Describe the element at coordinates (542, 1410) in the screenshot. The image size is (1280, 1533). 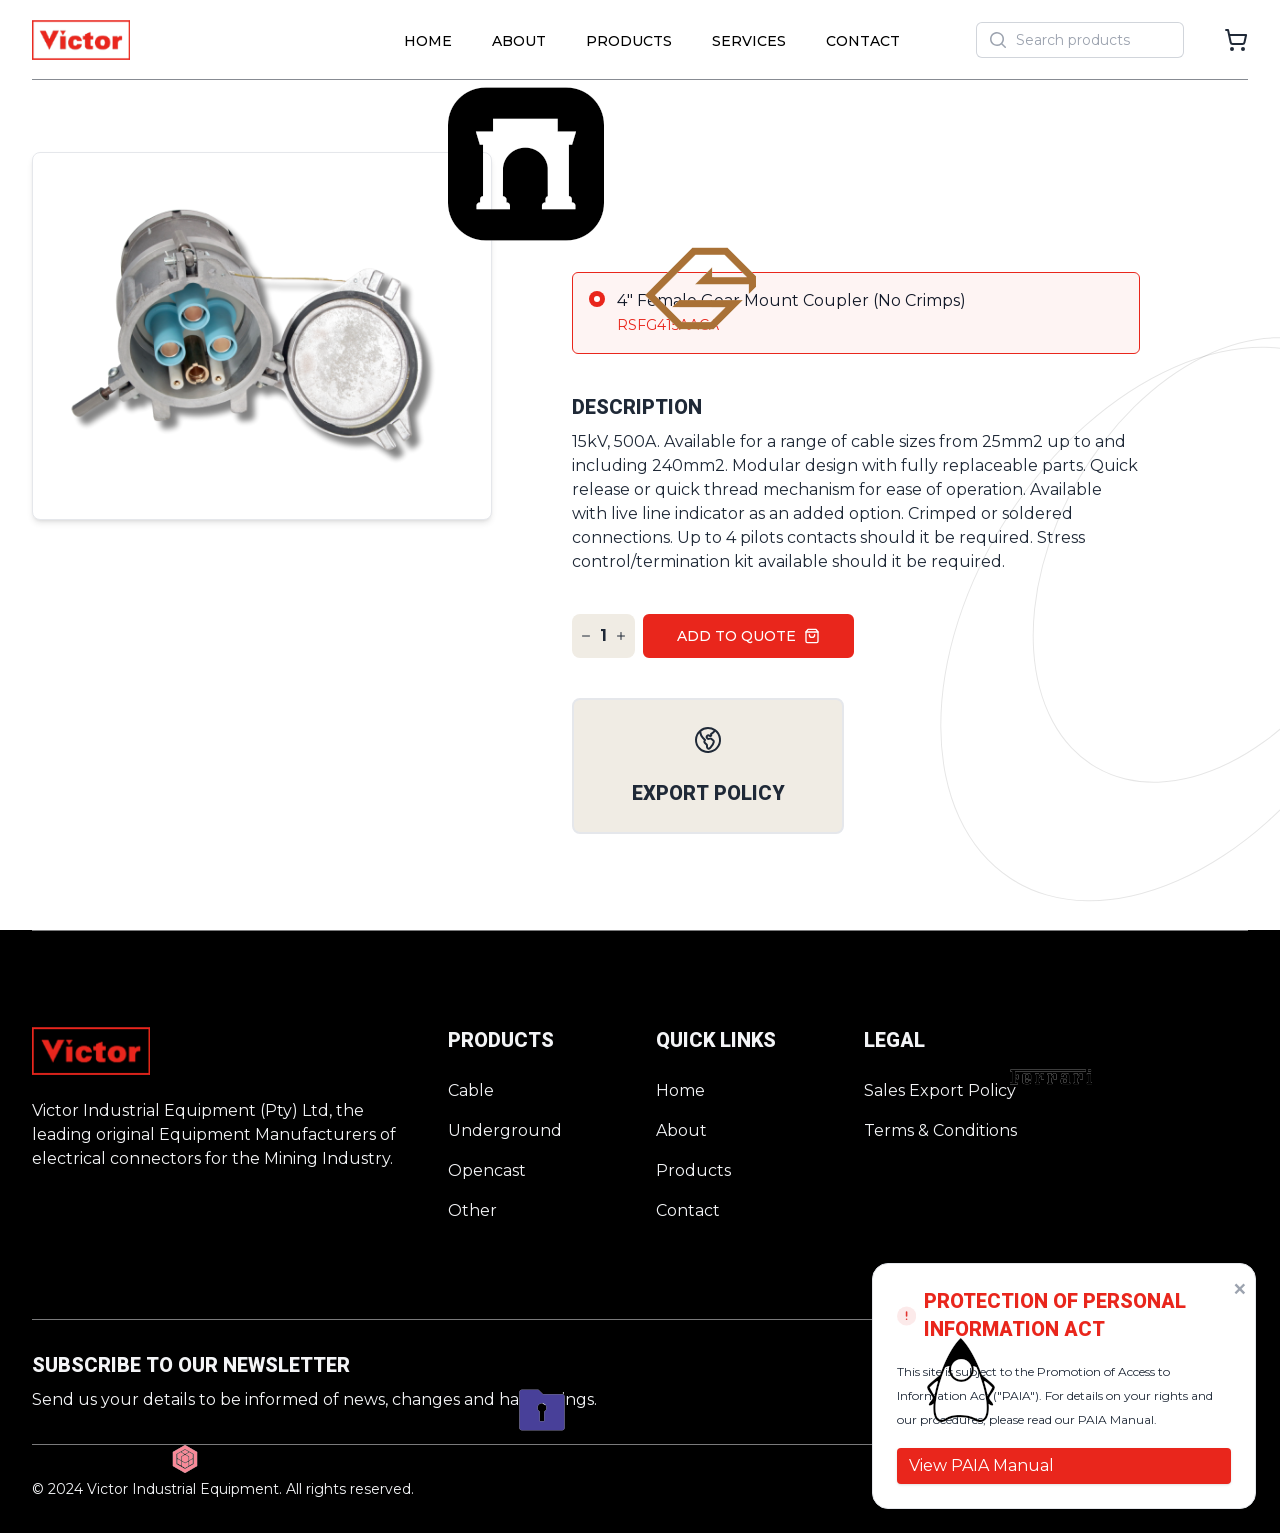
I see `access a password-protected folder` at that location.